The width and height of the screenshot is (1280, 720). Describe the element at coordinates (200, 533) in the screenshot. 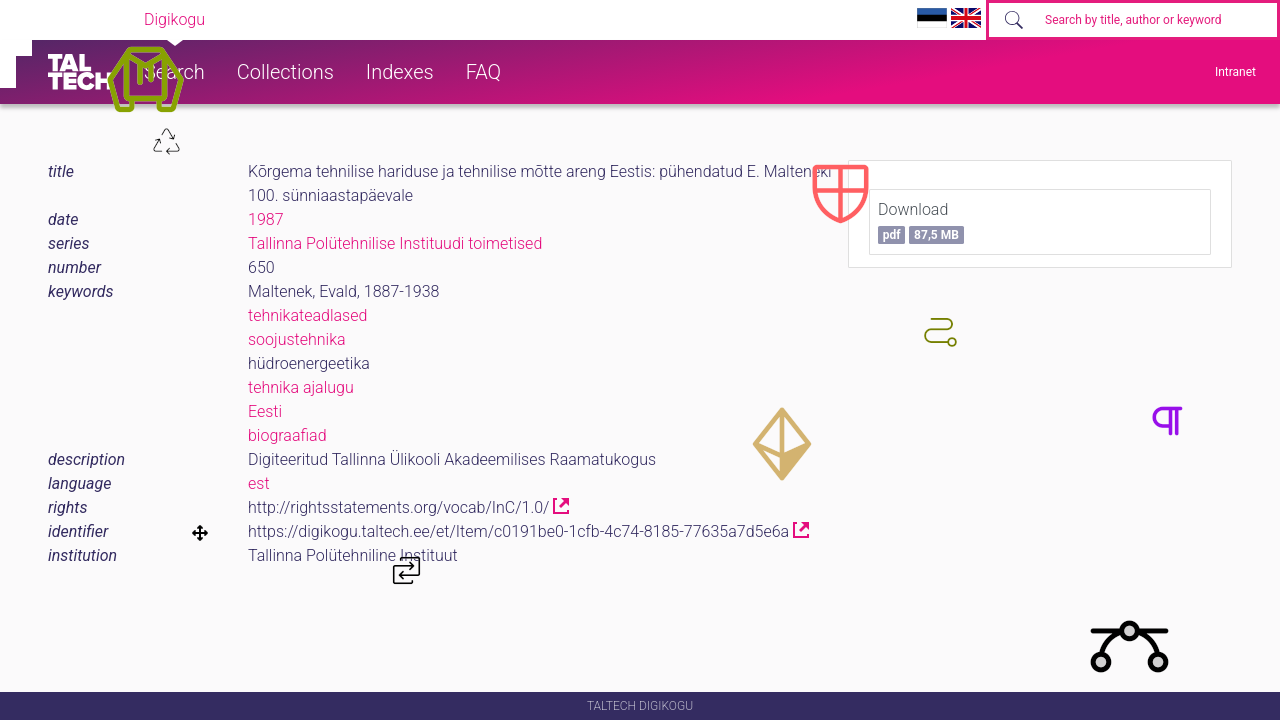

I see `move or reposition an element` at that location.